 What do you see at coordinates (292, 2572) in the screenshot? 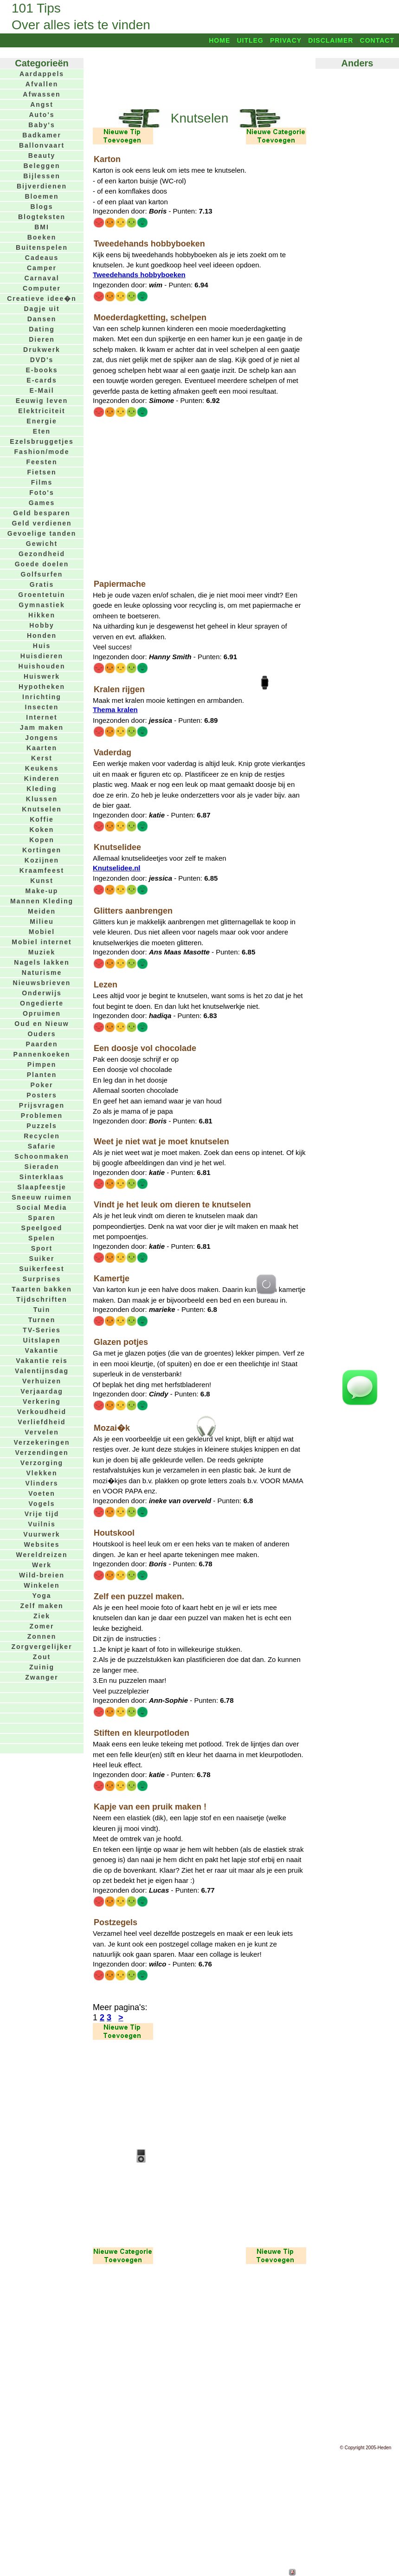
I see `open apparmor security preferences` at bounding box center [292, 2572].